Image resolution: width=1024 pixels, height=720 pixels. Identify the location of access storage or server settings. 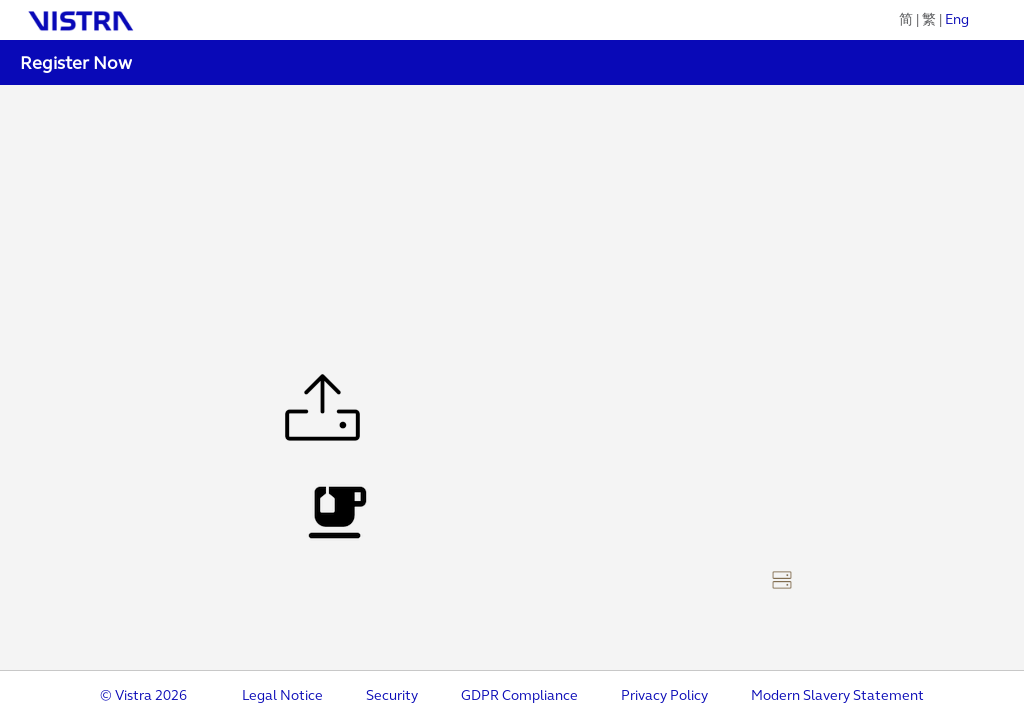
(782, 580).